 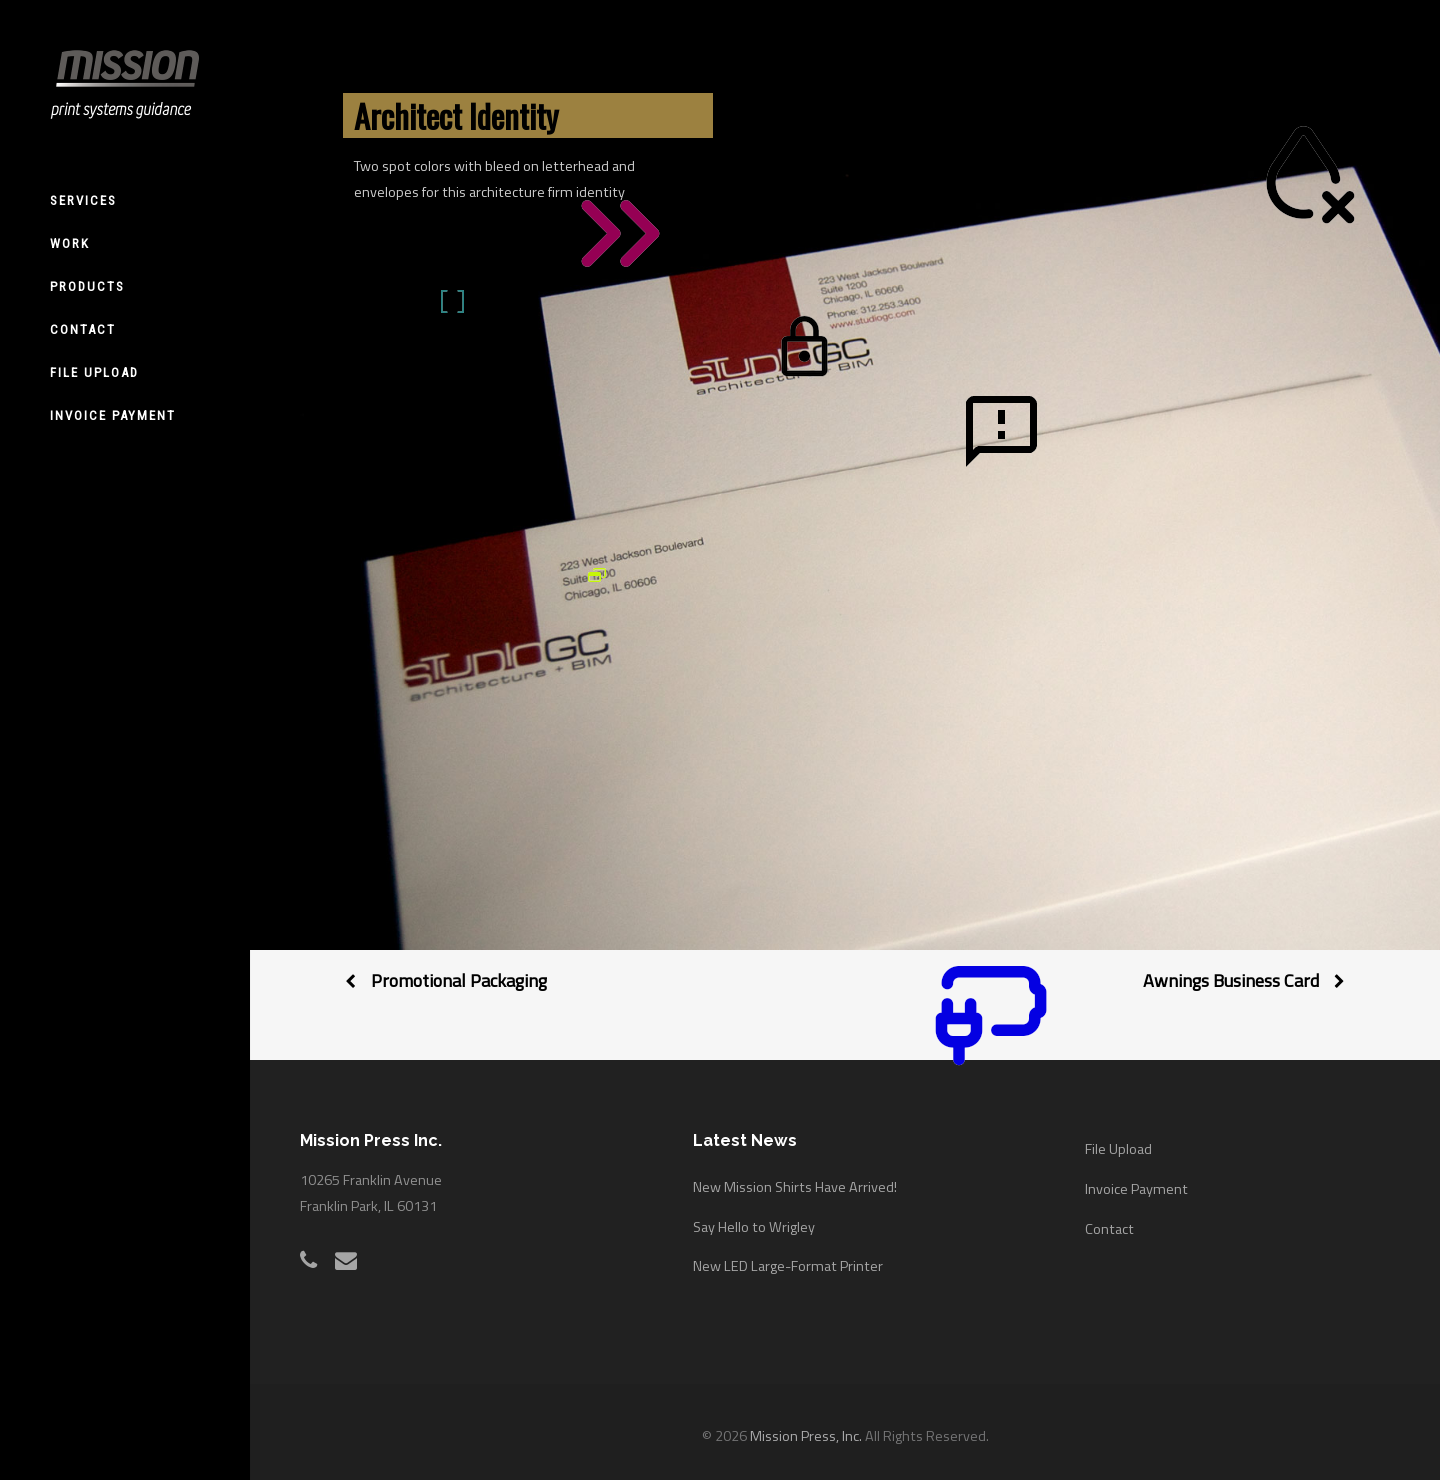 What do you see at coordinates (452, 301) in the screenshot?
I see `insert or edit code brackets` at bounding box center [452, 301].